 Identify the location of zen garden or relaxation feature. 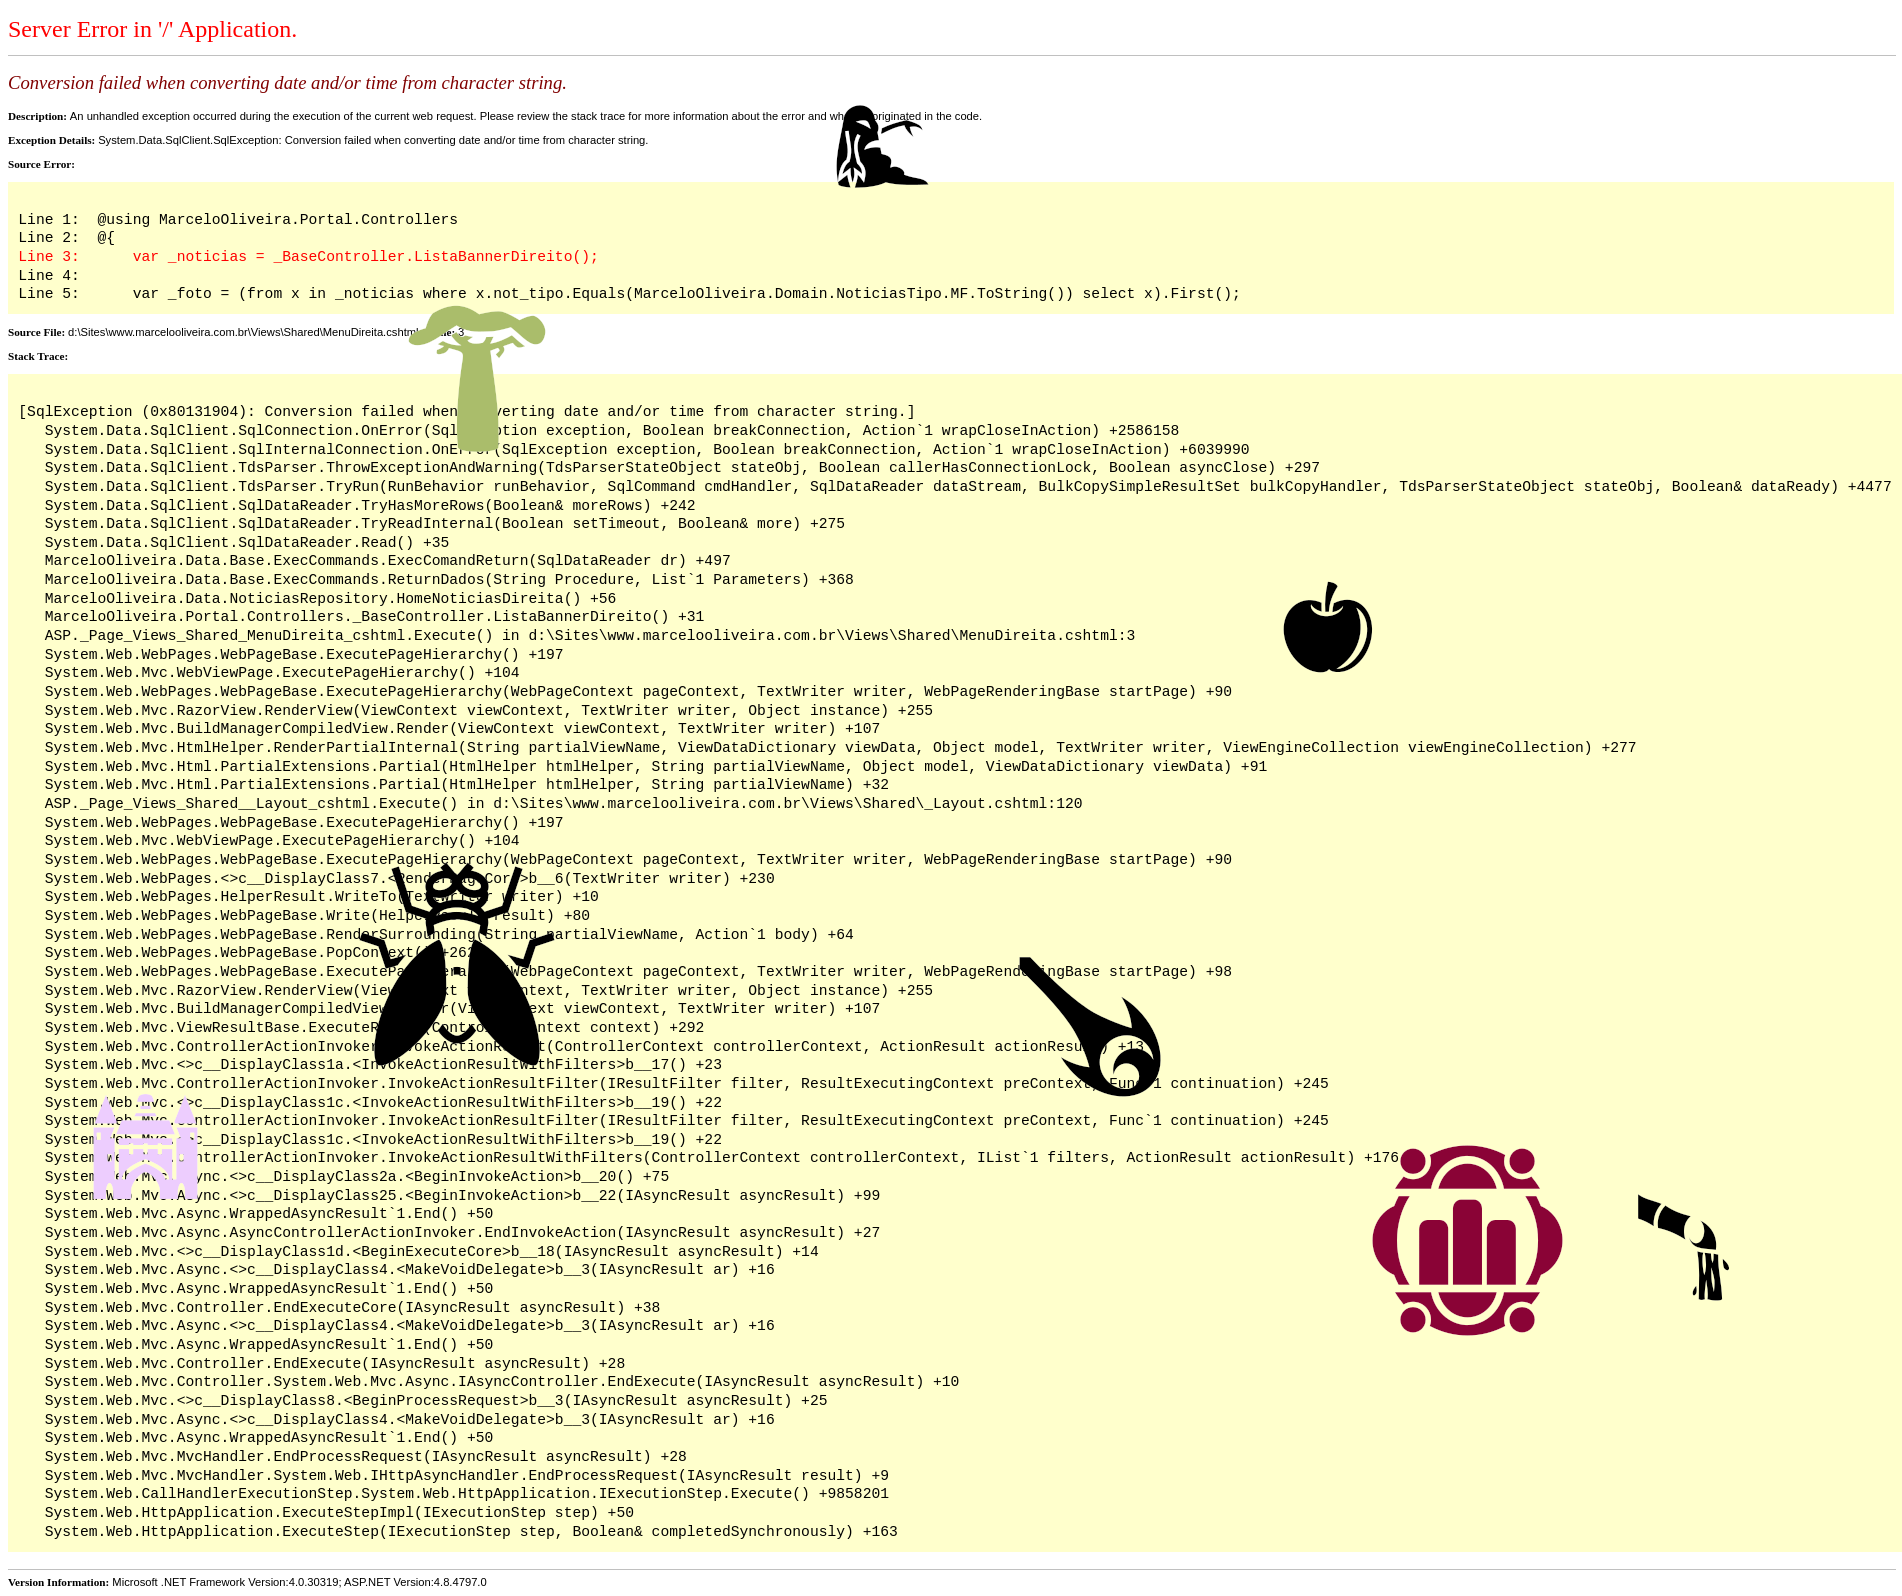
(1692, 1246).